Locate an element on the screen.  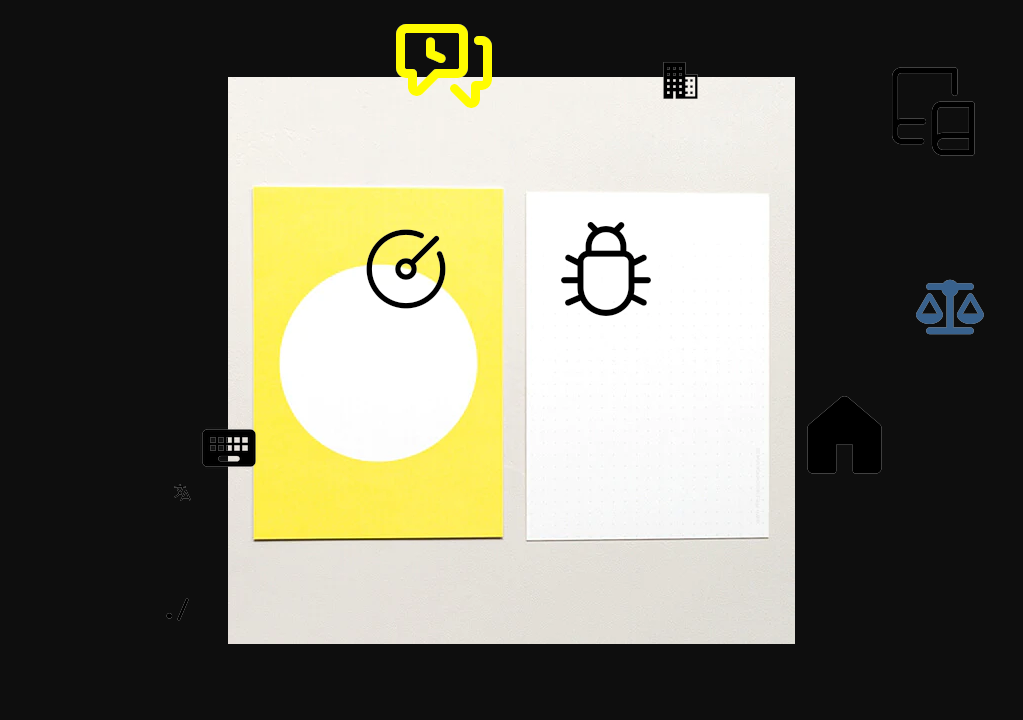
access legal terms or policies is located at coordinates (950, 307).